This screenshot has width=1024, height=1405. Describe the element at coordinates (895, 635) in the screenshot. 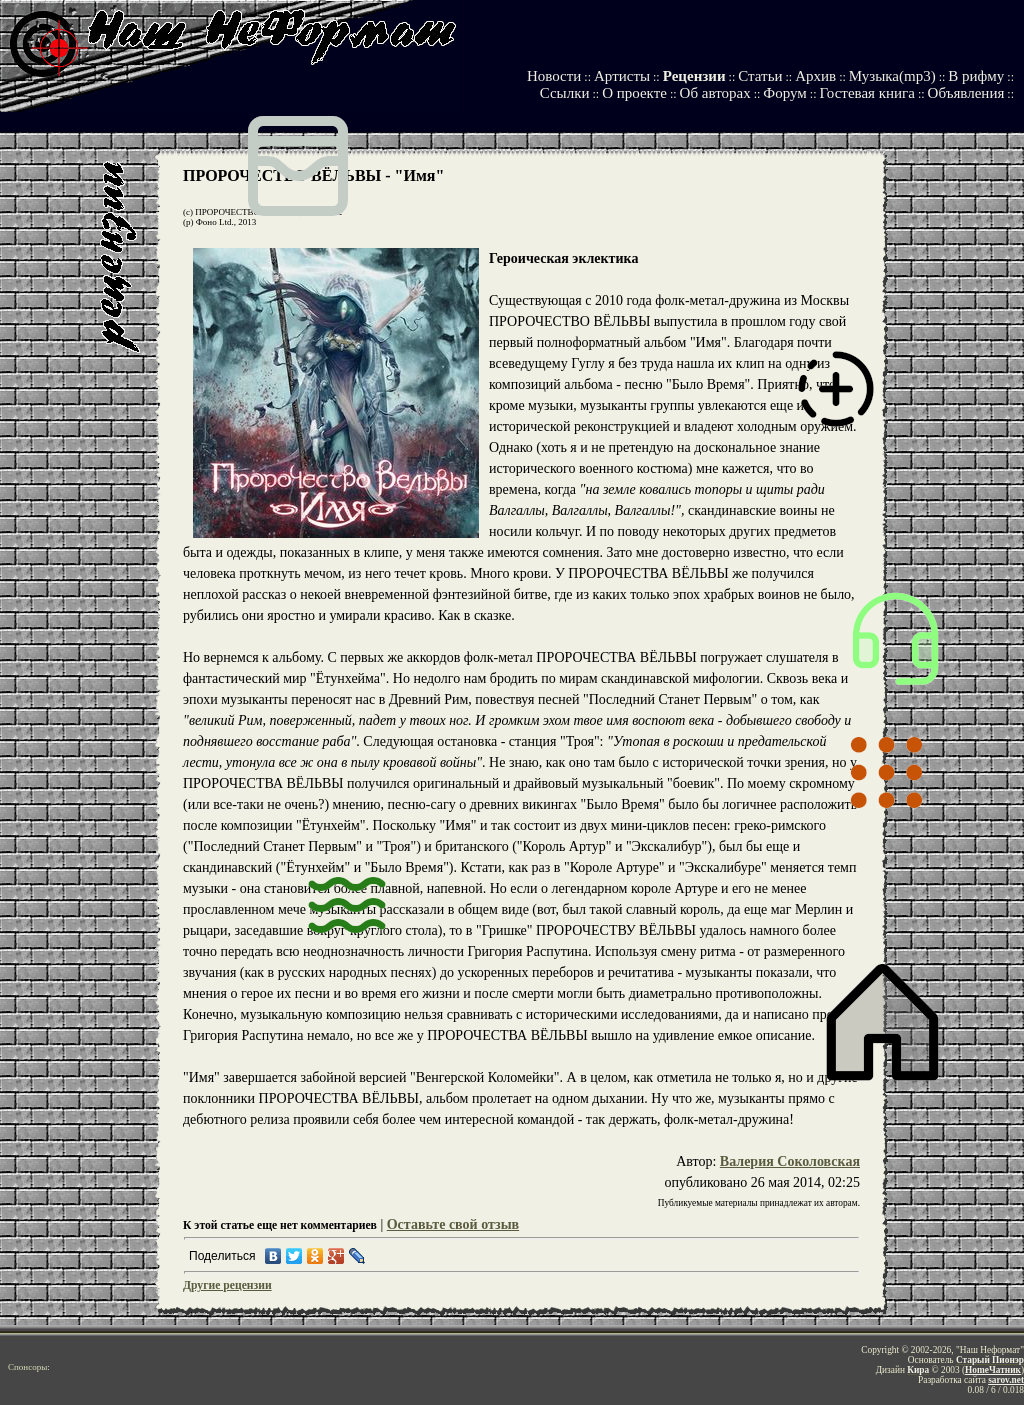

I see `contact customer support` at that location.